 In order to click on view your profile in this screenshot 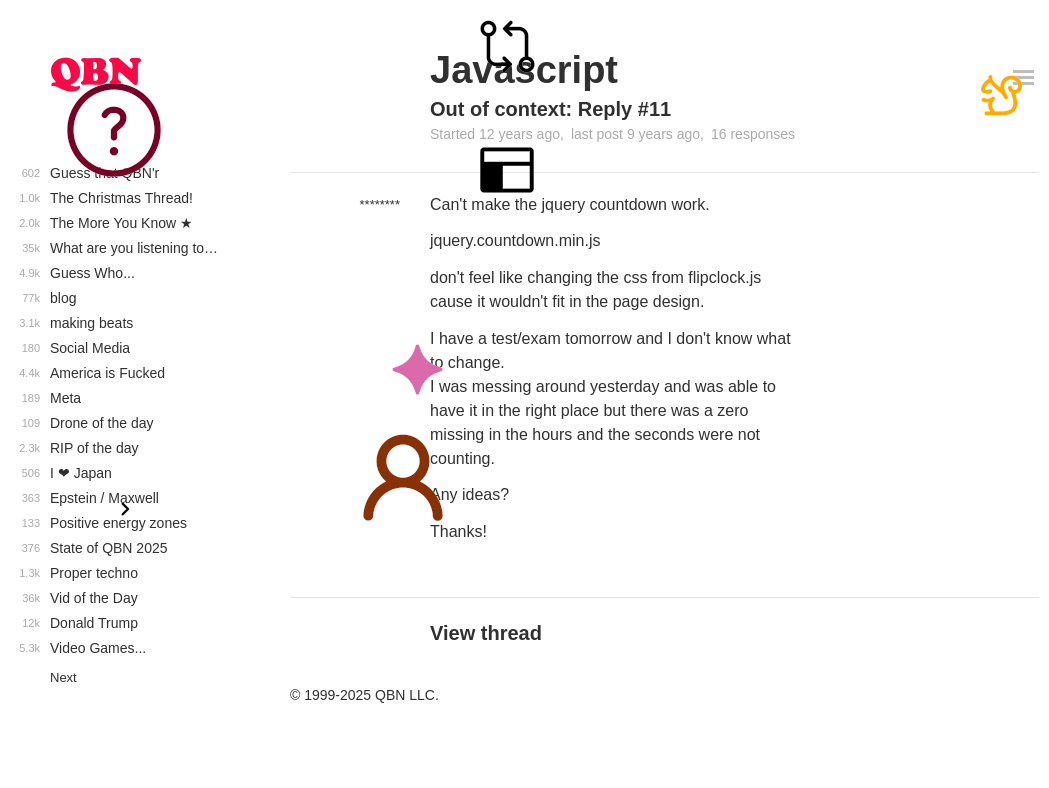, I will do `click(403, 481)`.